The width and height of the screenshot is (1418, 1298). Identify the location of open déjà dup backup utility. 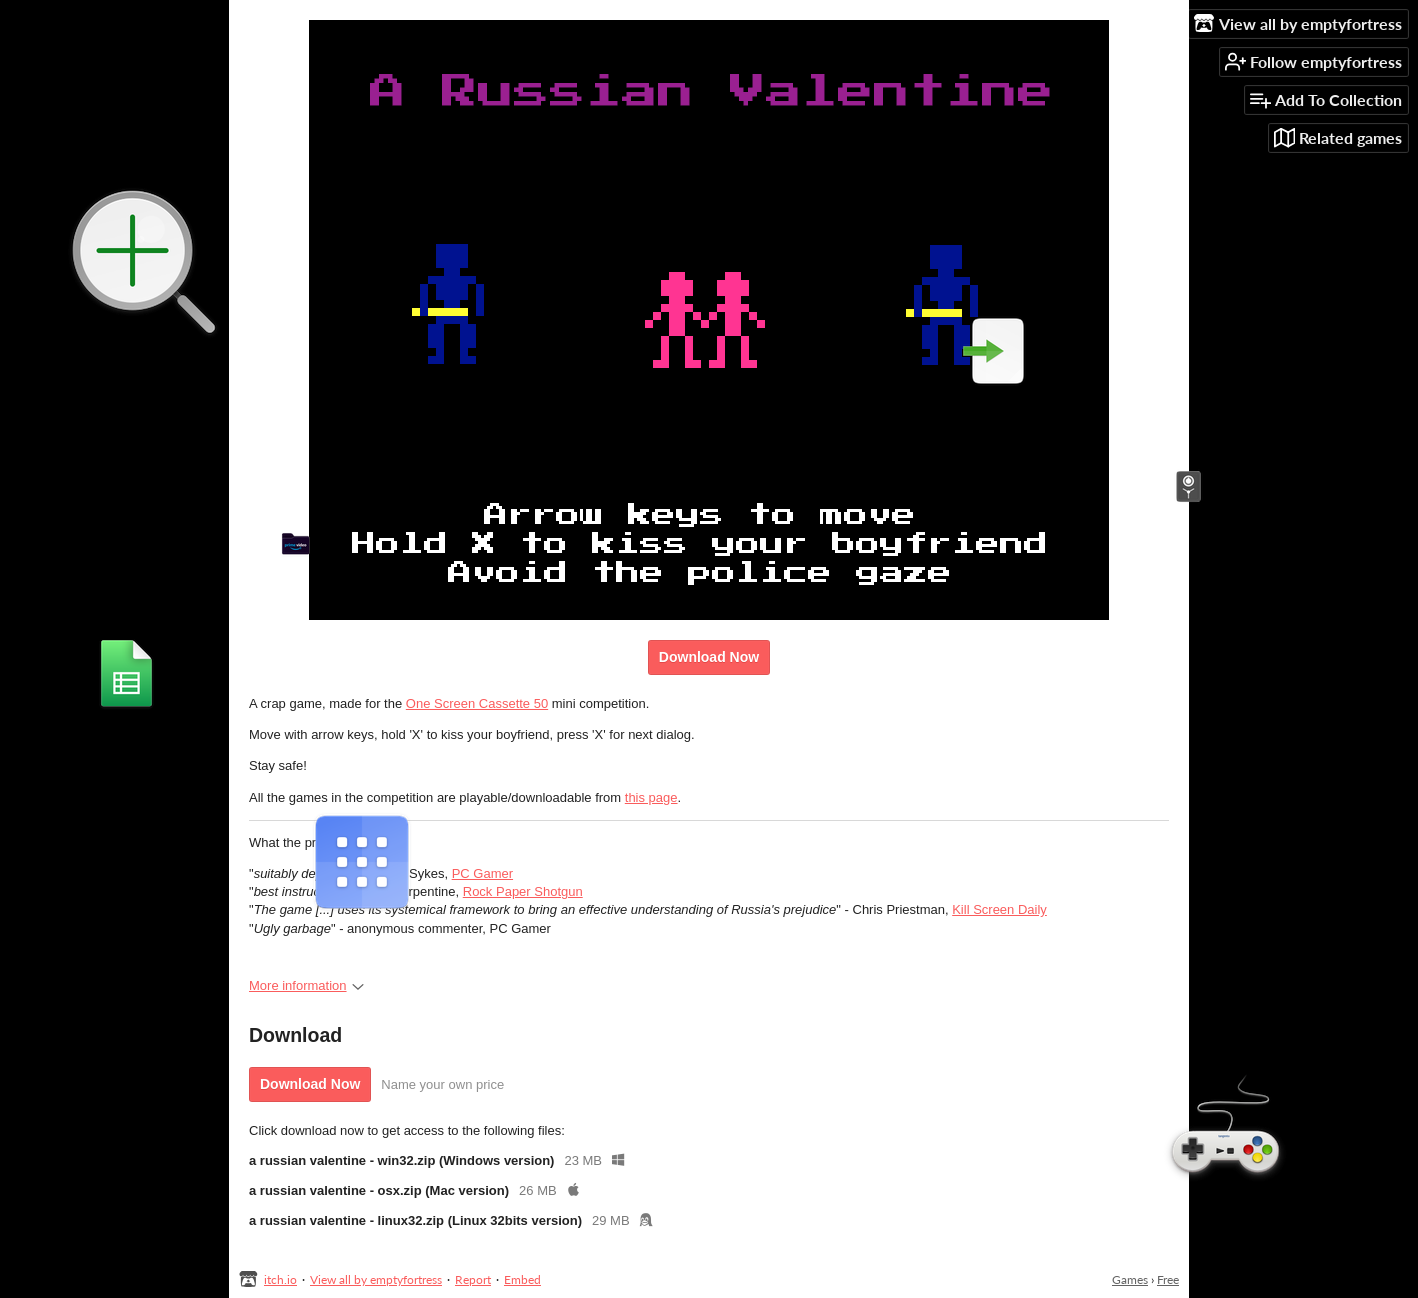
(1188, 486).